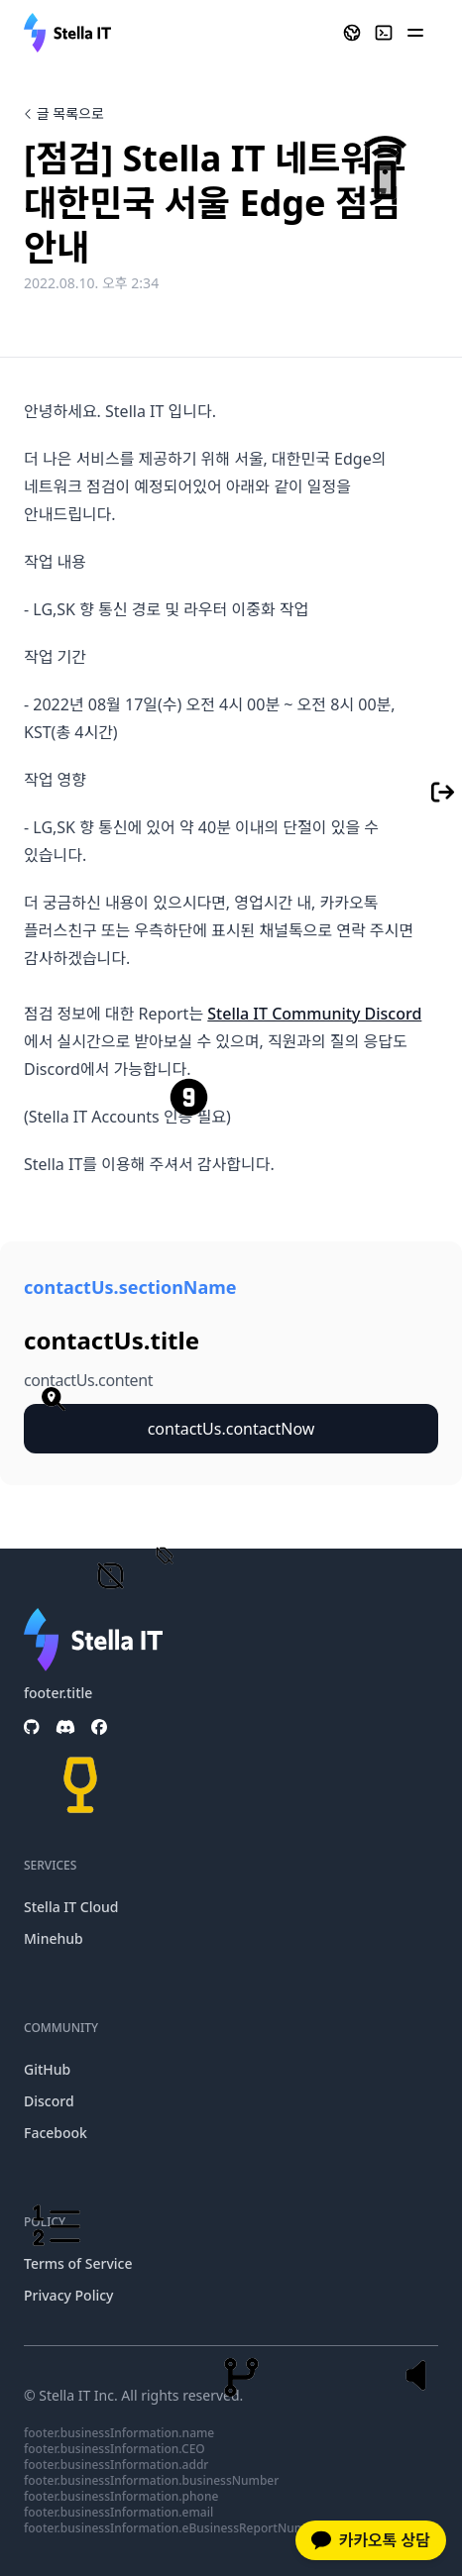 This screenshot has width=462, height=2576. Describe the element at coordinates (241, 2377) in the screenshot. I see `view repository branches` at that location.